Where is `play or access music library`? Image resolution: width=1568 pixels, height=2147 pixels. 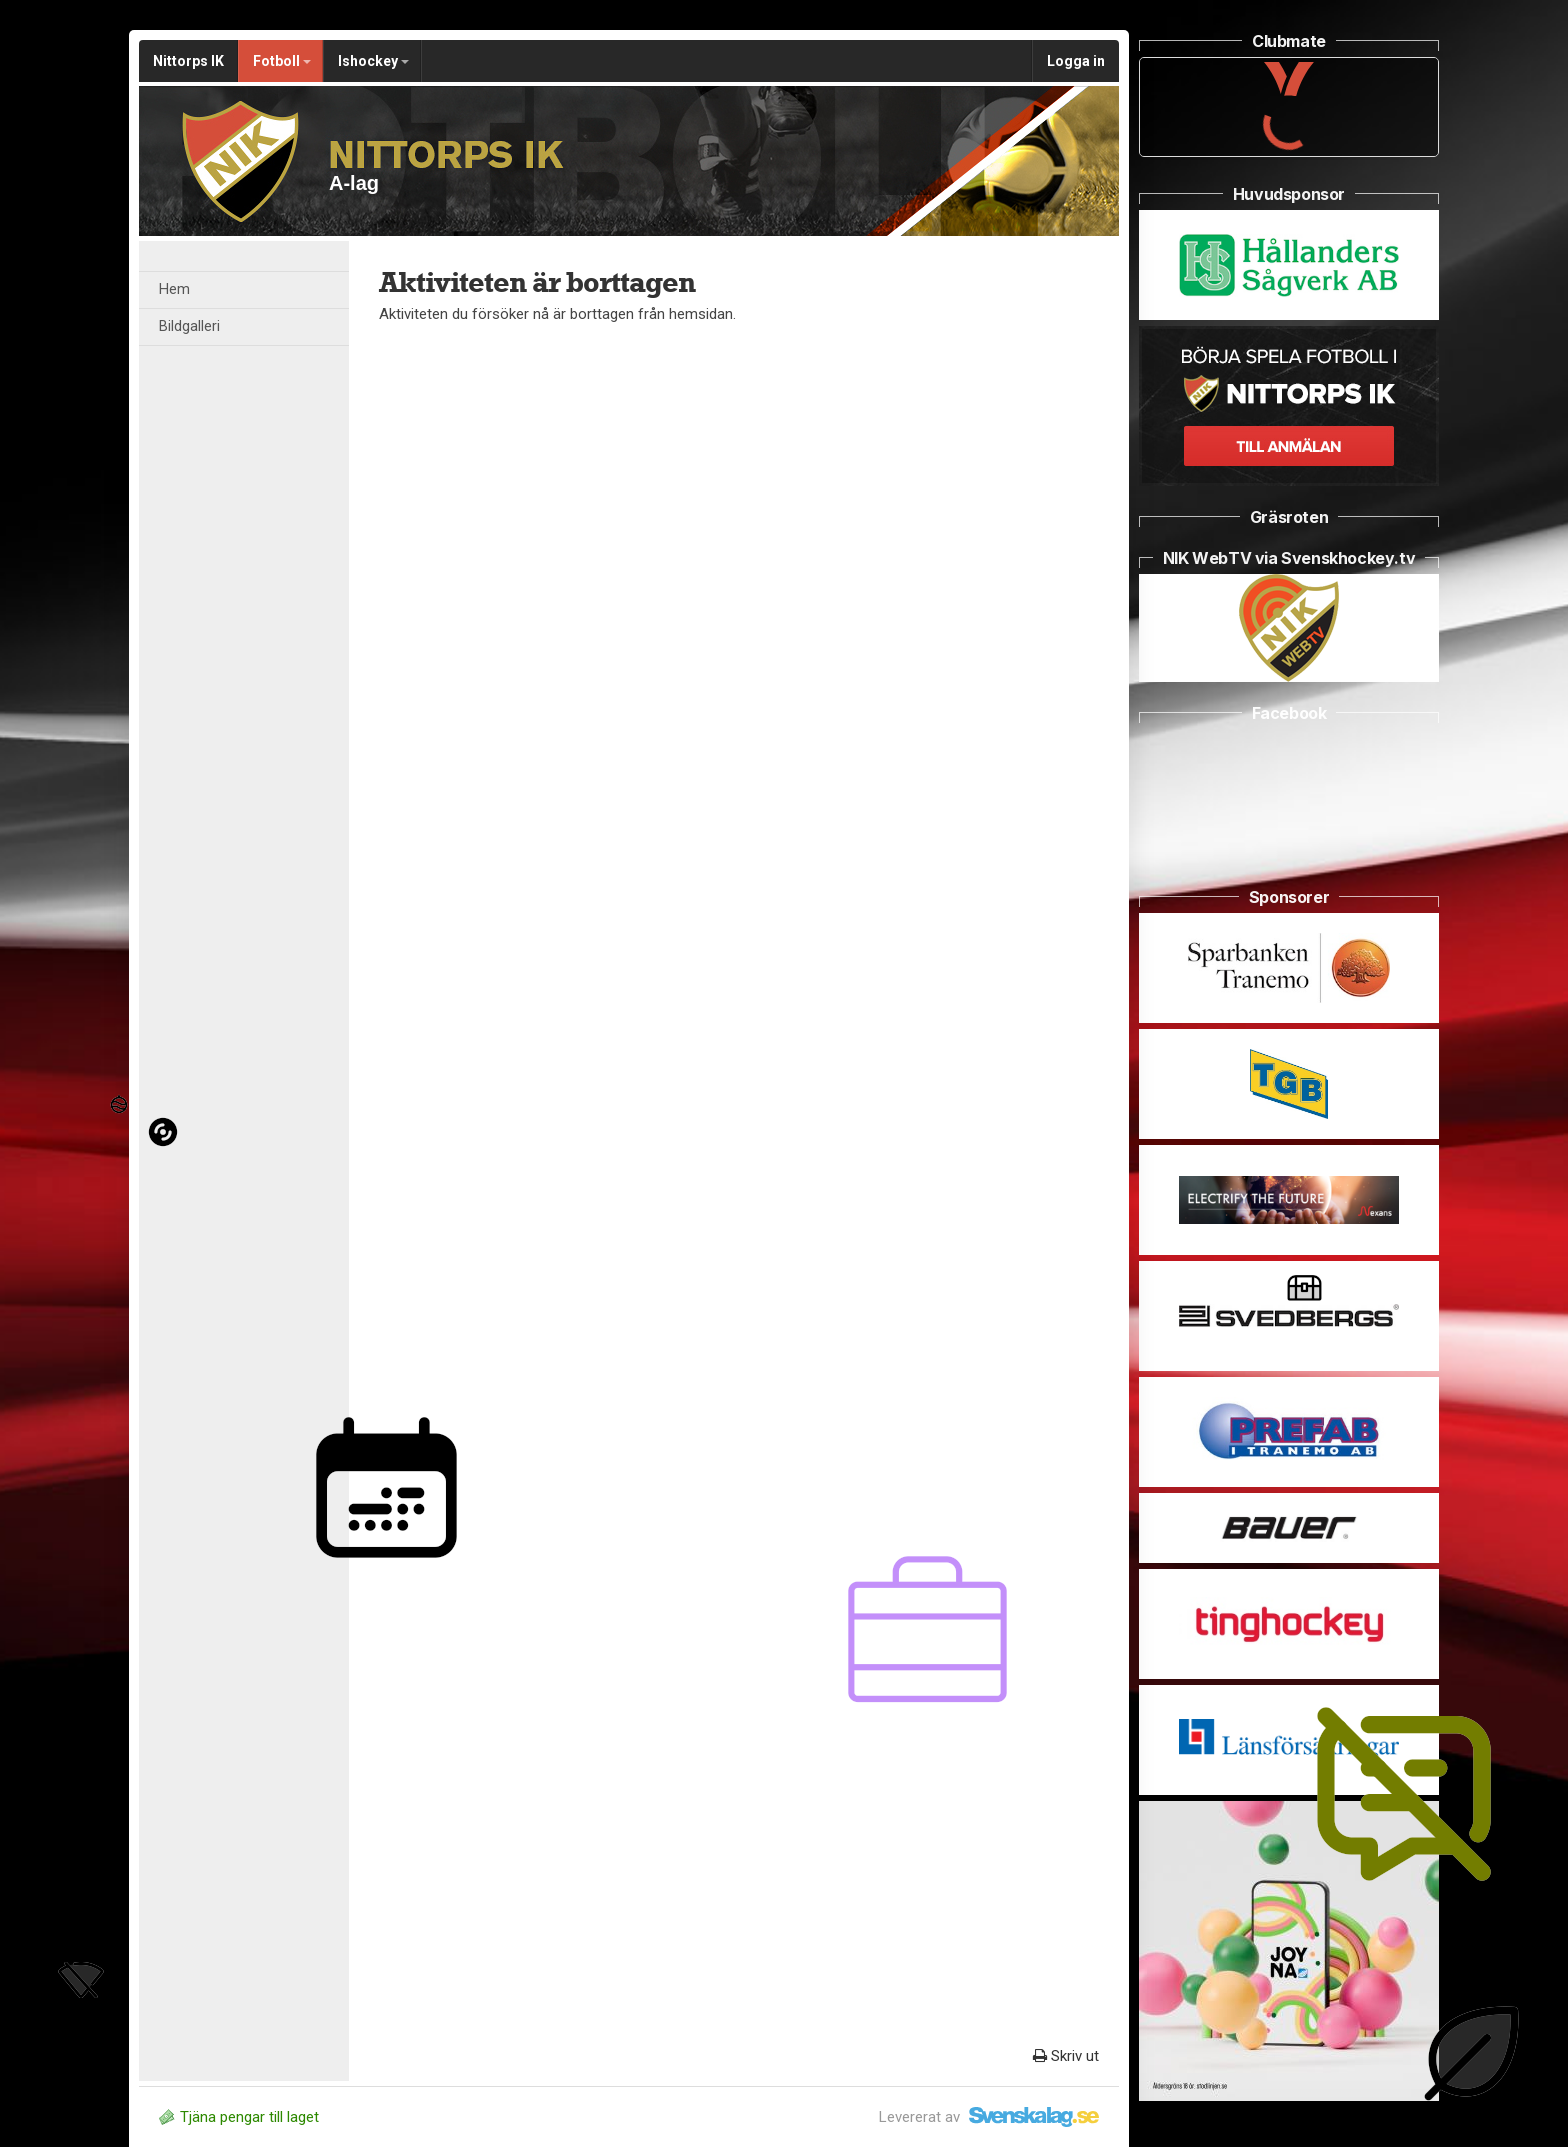
play or access music library is located at coordinates (163, 1132).